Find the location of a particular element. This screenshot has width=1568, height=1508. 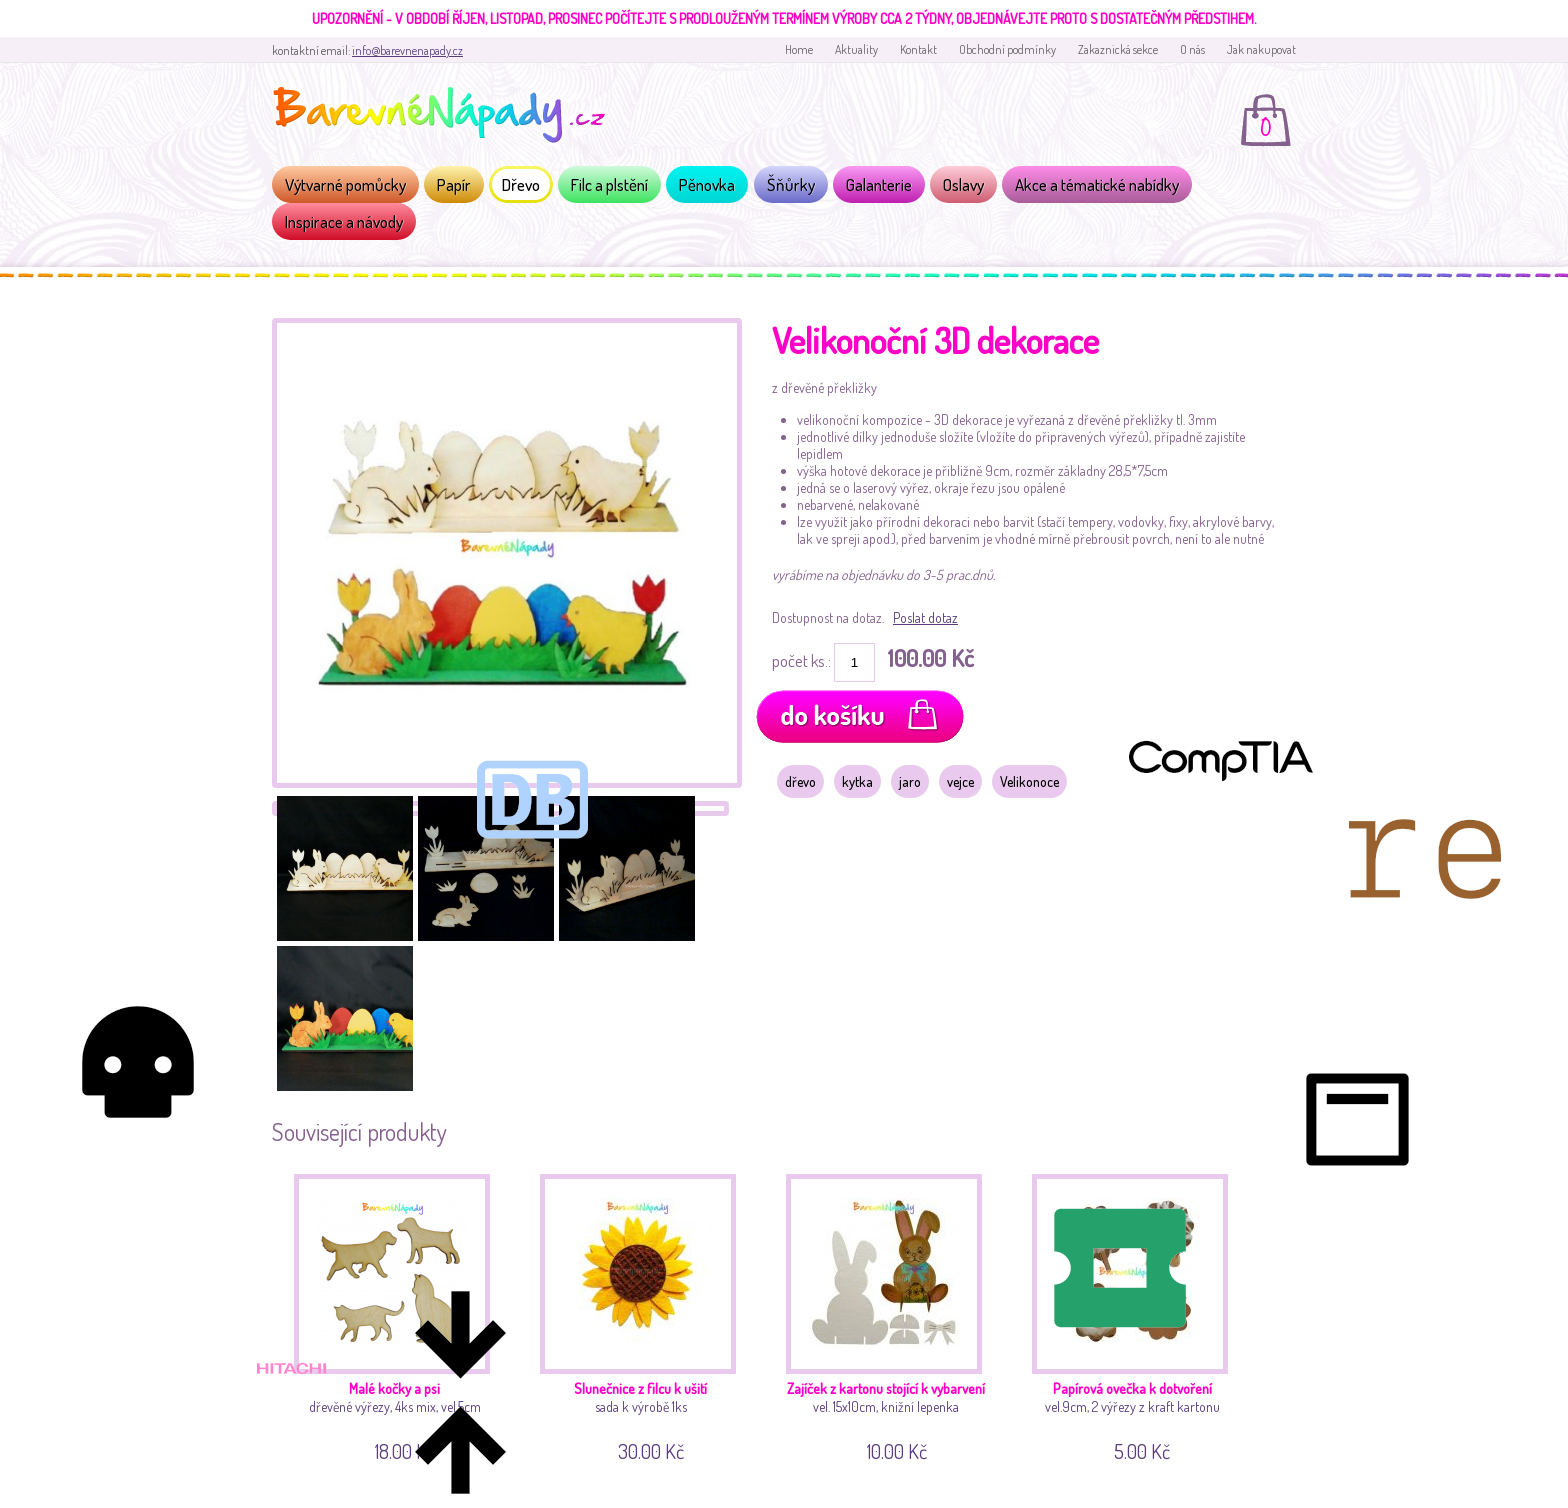

hitachi brand logo is located at coordinates (291, 1368).